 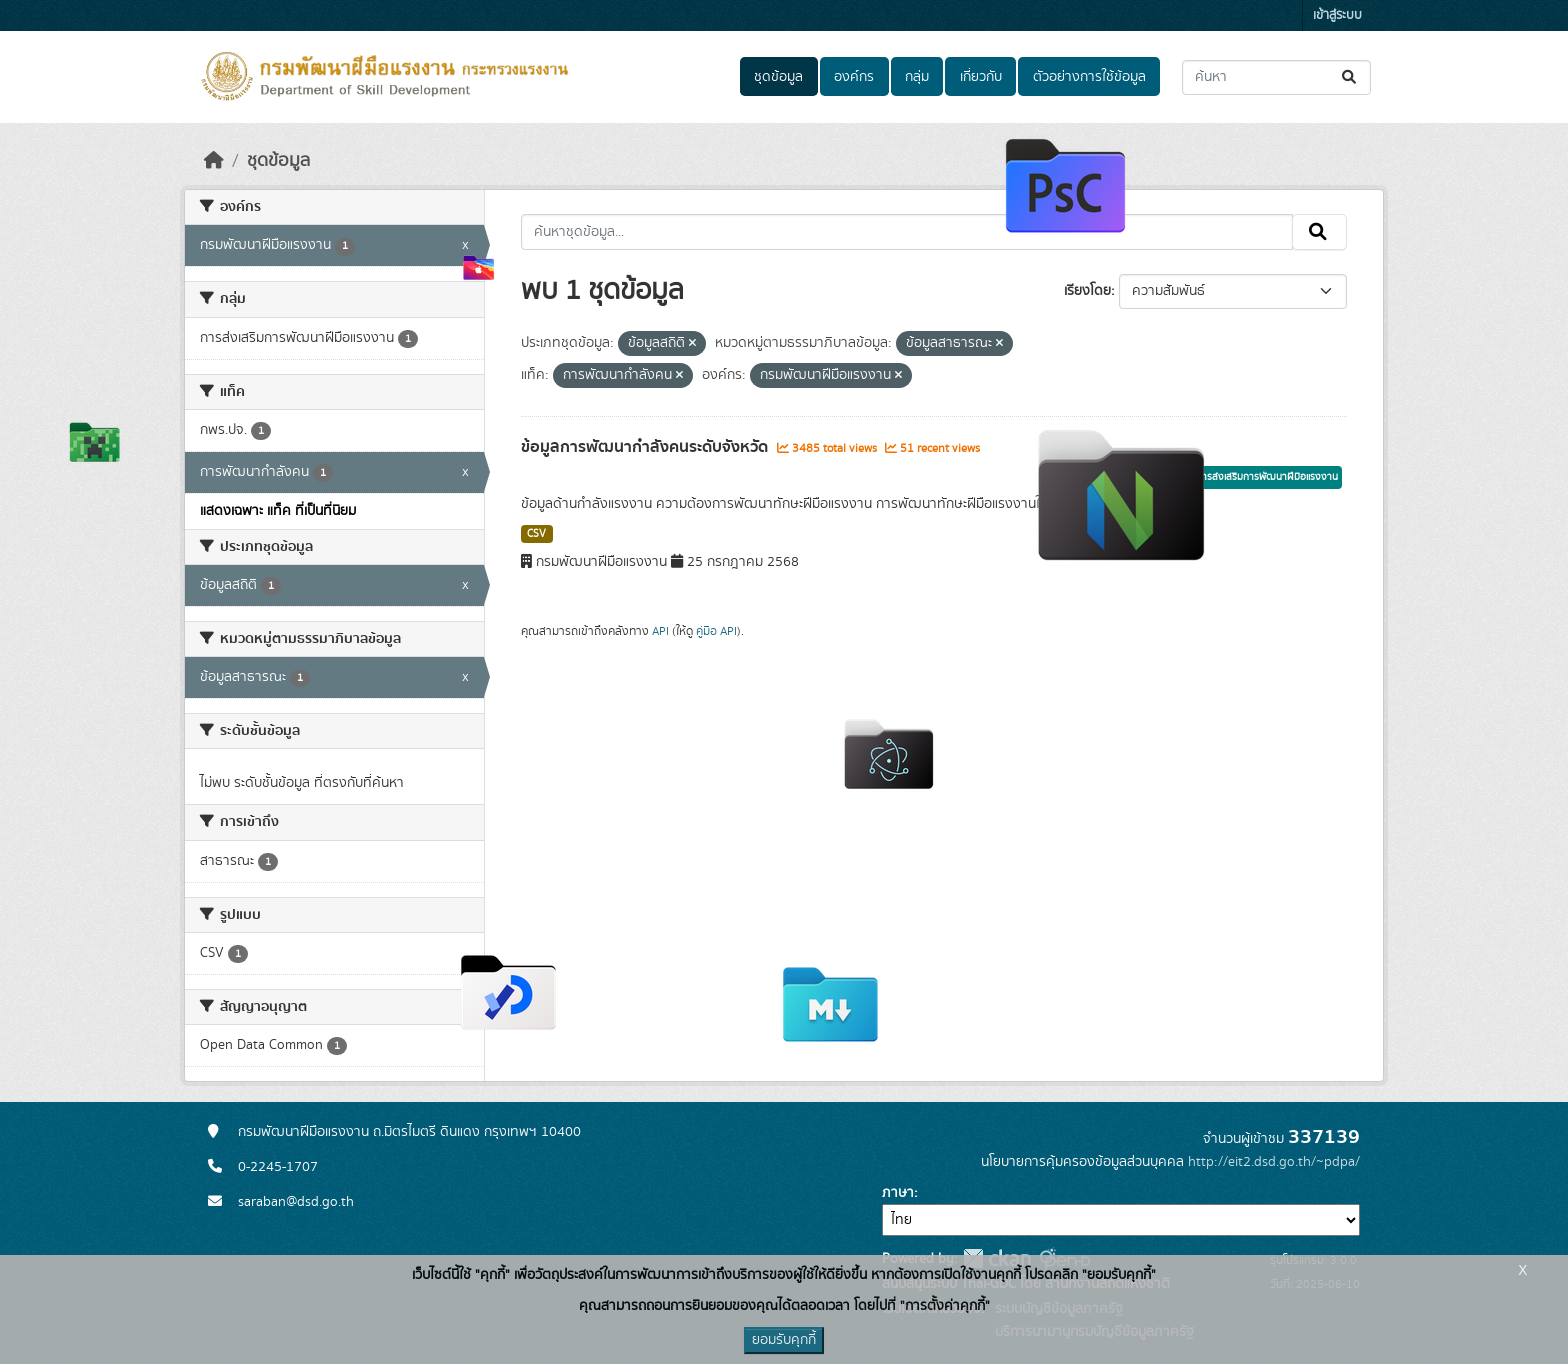 What do you see at coordinates (94, 443) in the screenshot?
I see `open minecraft game files folder` at bounding box center [94, 443].